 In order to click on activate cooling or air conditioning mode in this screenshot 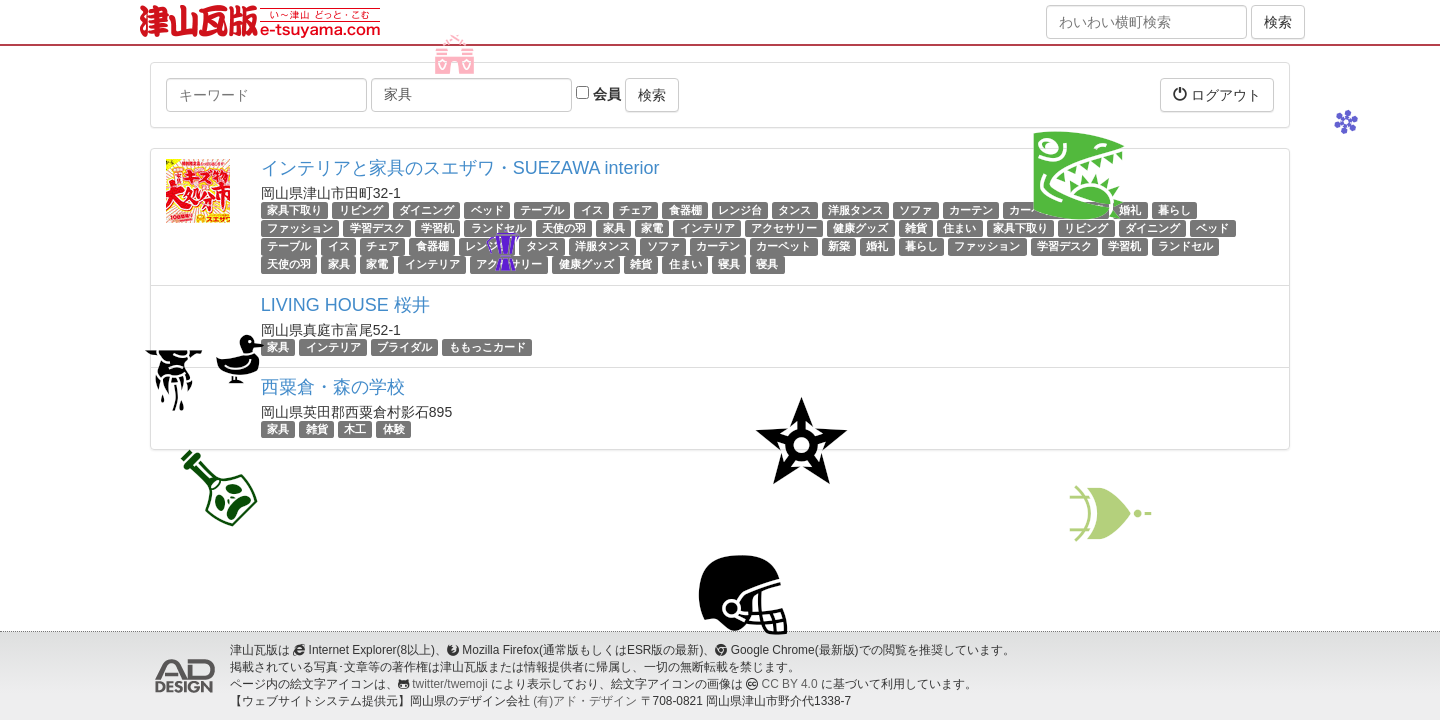, I will do `click(1346, 122)`.